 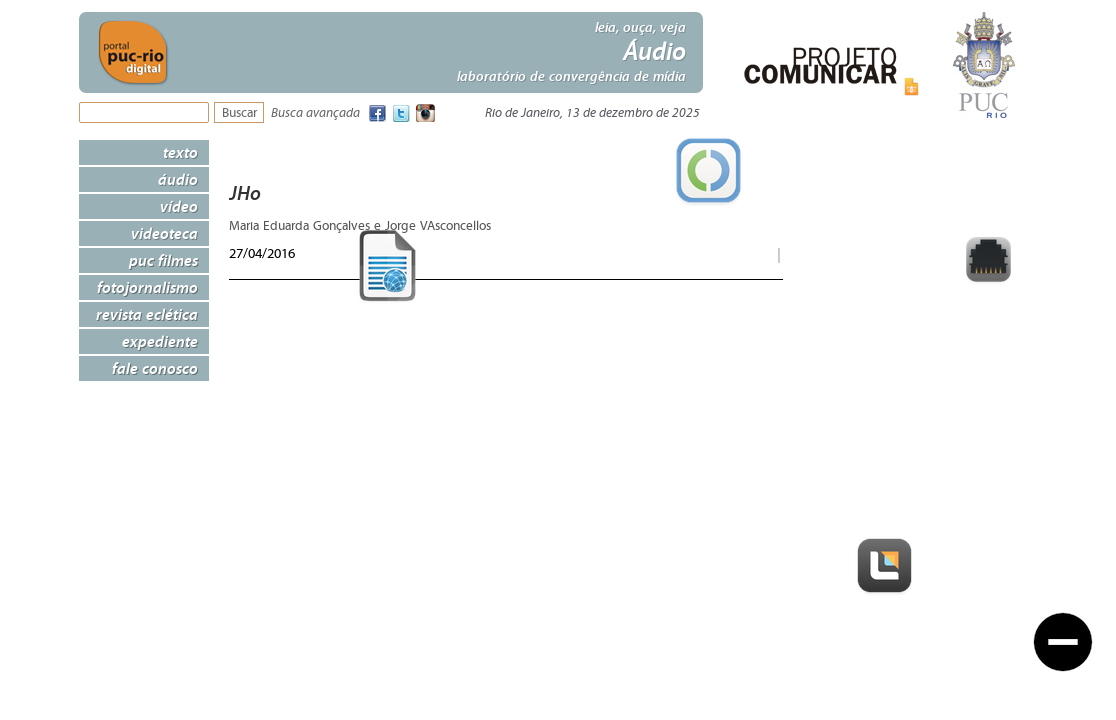 What do you see at coordinates (911, 86) in the screenshot?
I see `open a freeplane mind mapping file` at bounding box center [911, 86].